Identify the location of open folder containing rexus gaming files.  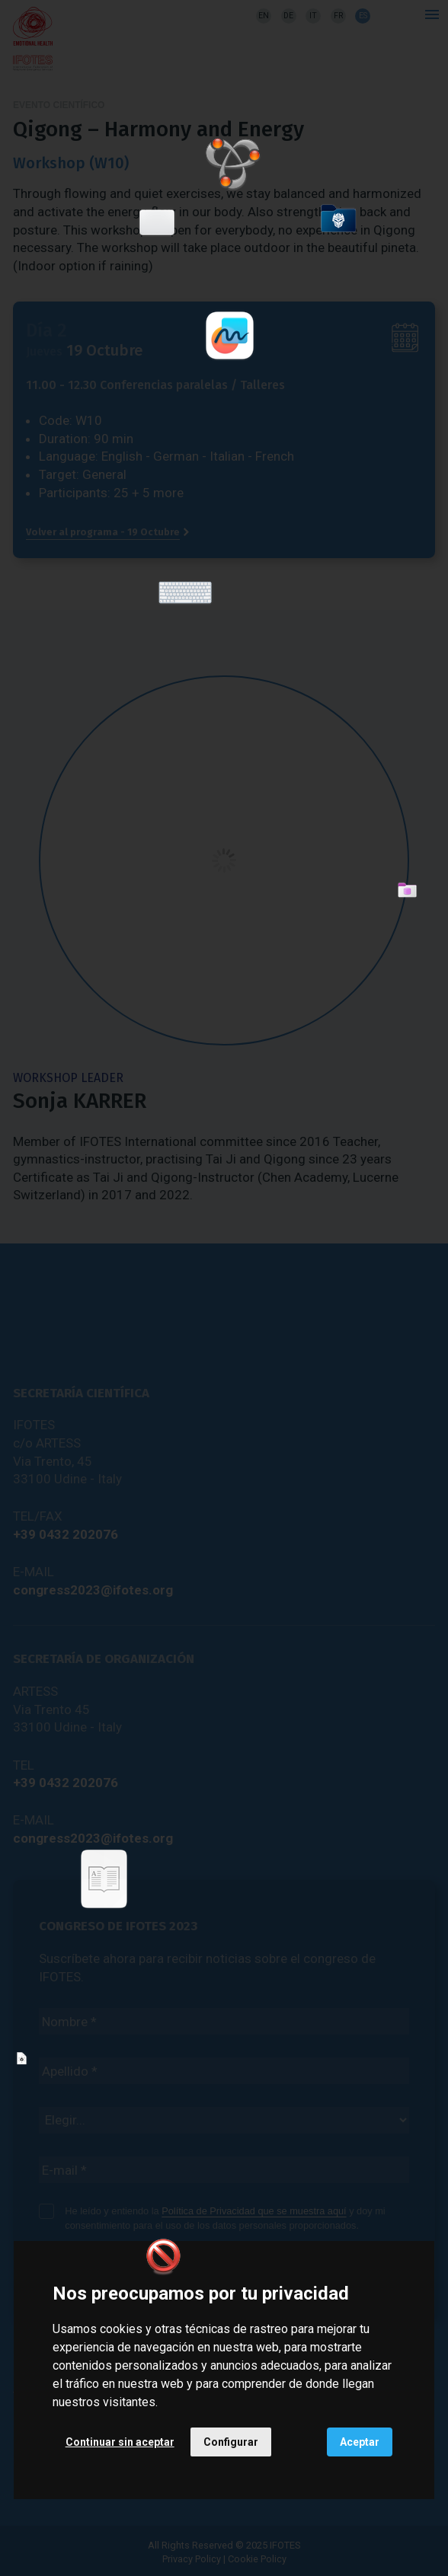
(338, 219).